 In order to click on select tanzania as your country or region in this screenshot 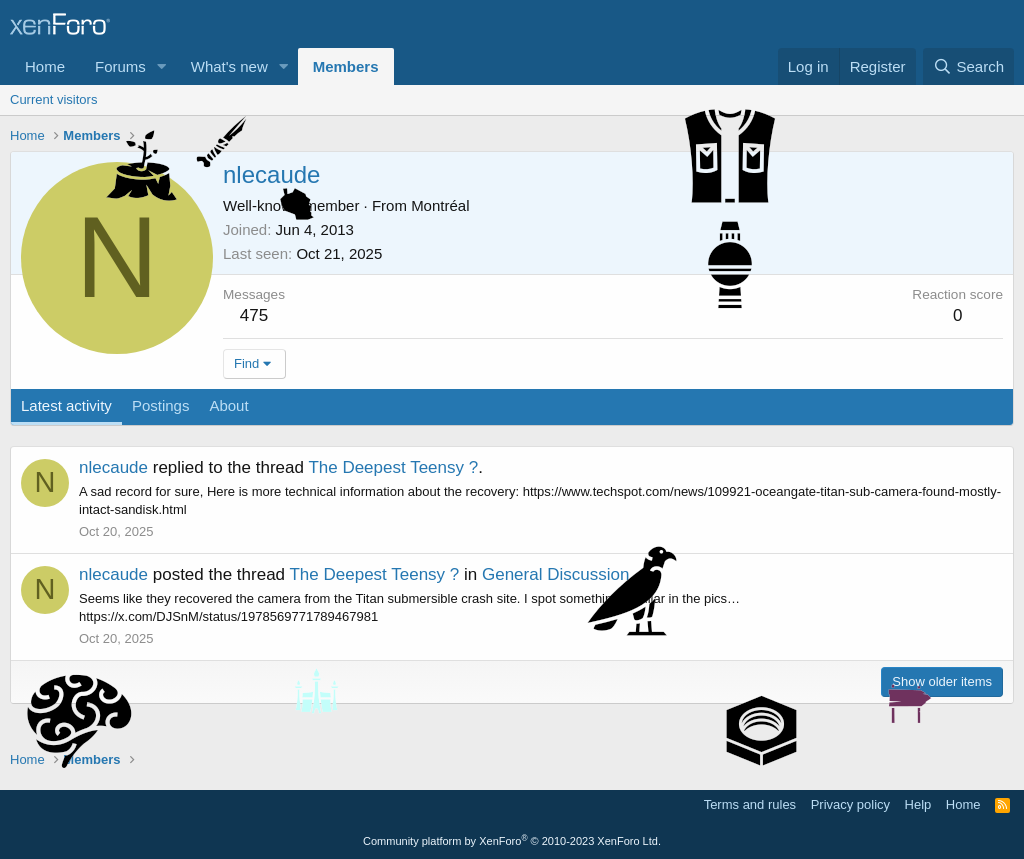, I will do `click(297, 204)`.